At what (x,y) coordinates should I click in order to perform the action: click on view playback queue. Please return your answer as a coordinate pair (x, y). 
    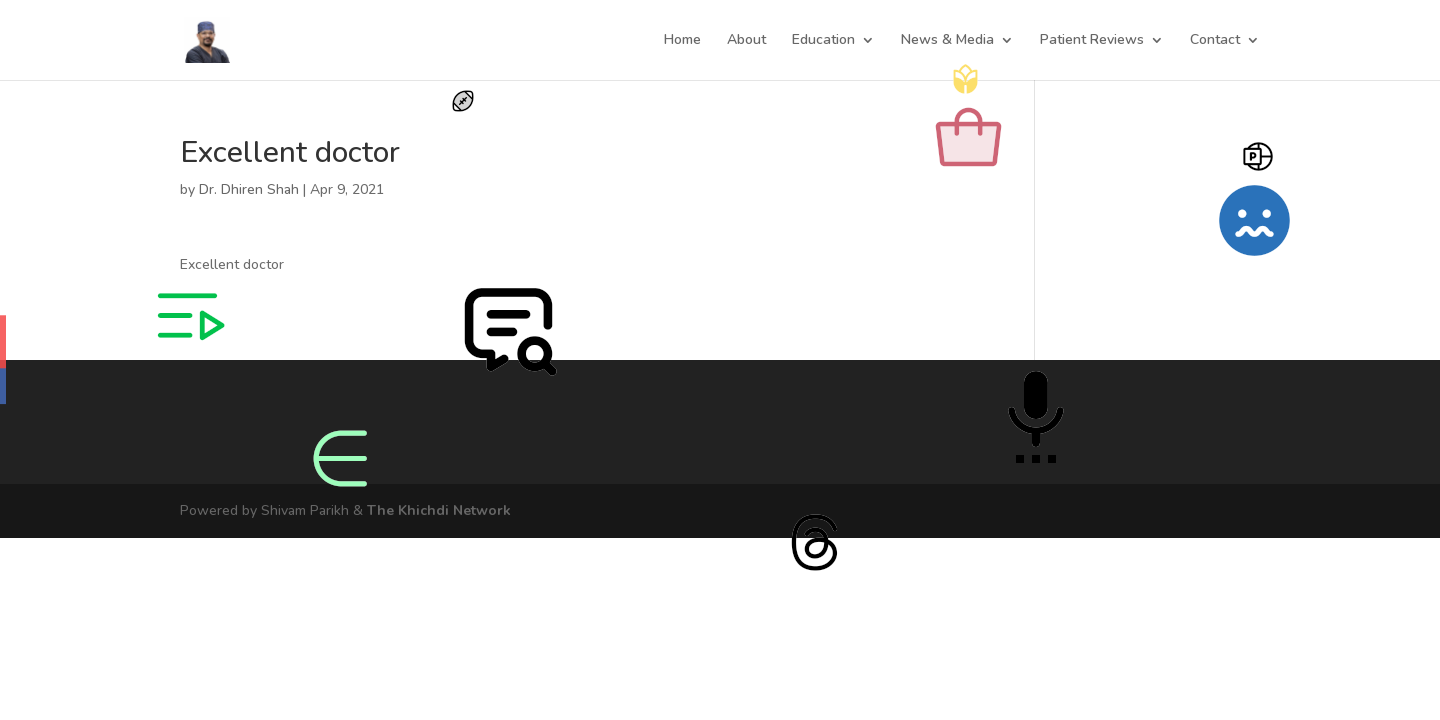
    Looking at the image, I should click on (187, 315).